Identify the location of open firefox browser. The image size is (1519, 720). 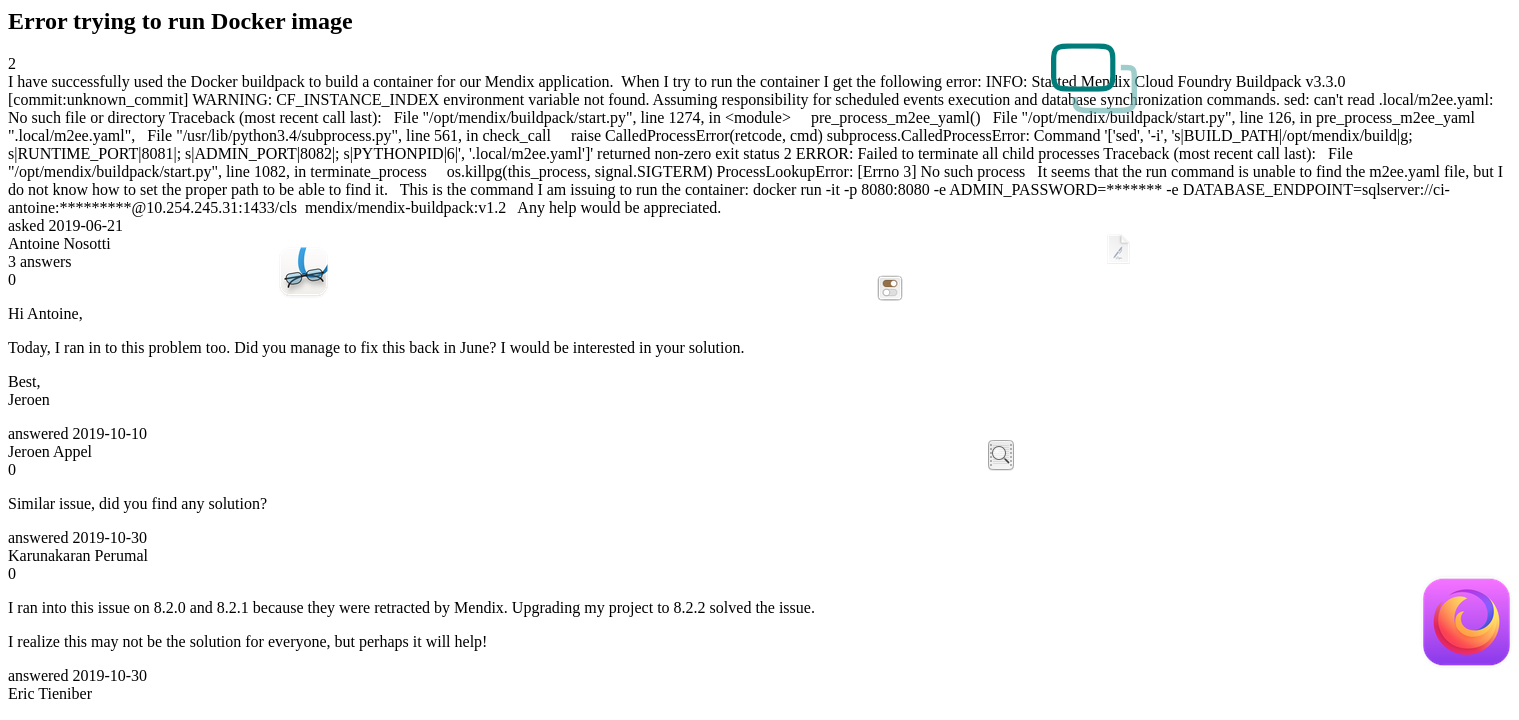
(1466, 620).